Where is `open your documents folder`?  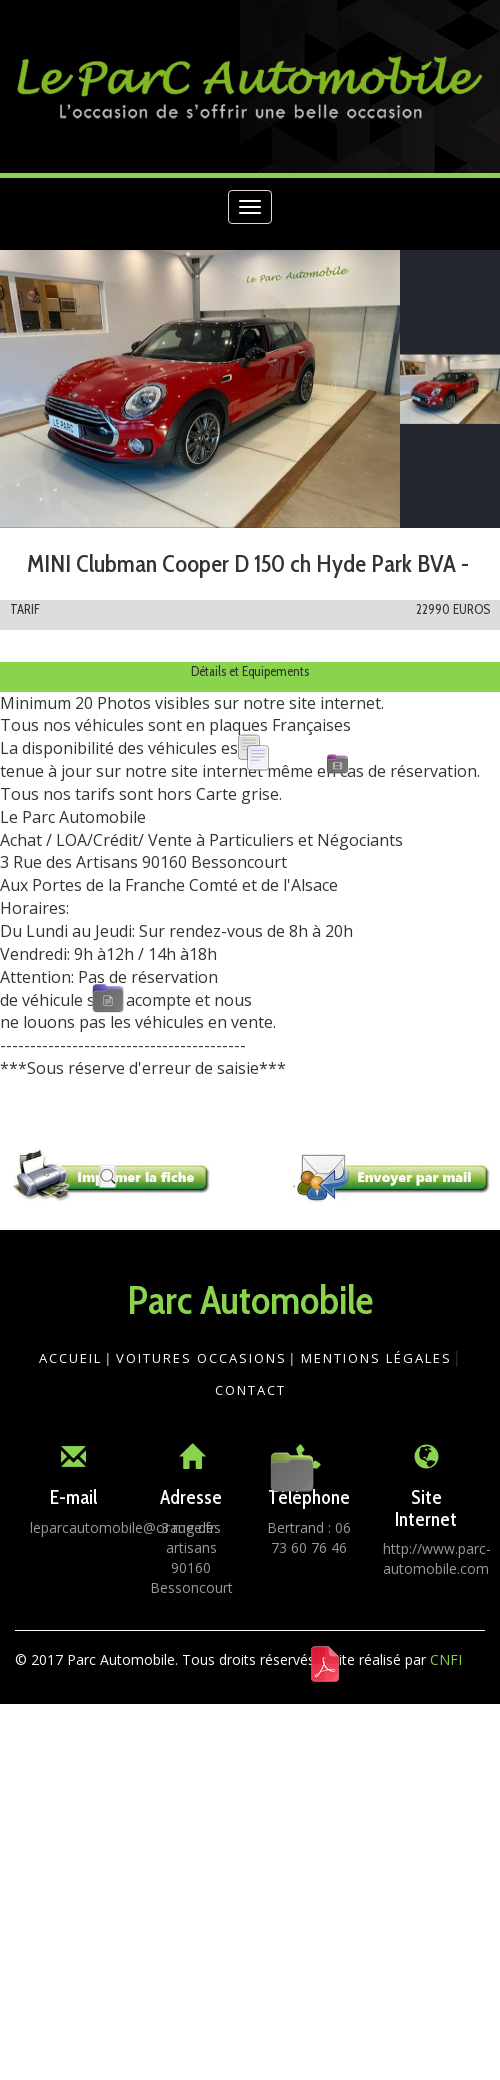
open your documents folder is located at coordinates (108, 998).